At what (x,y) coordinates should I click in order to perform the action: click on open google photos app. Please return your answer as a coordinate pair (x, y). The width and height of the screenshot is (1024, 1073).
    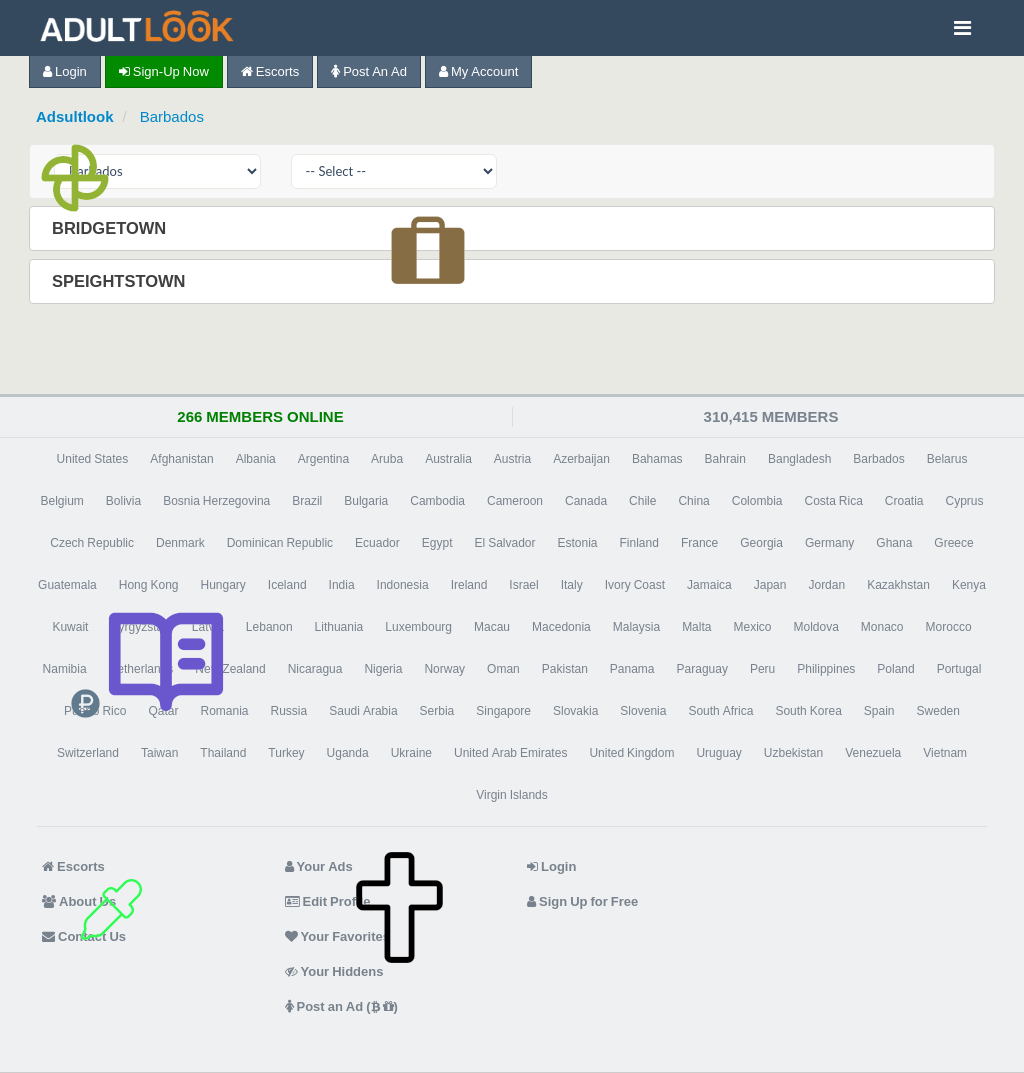
    Looking at the image, I should click on (75, 178).